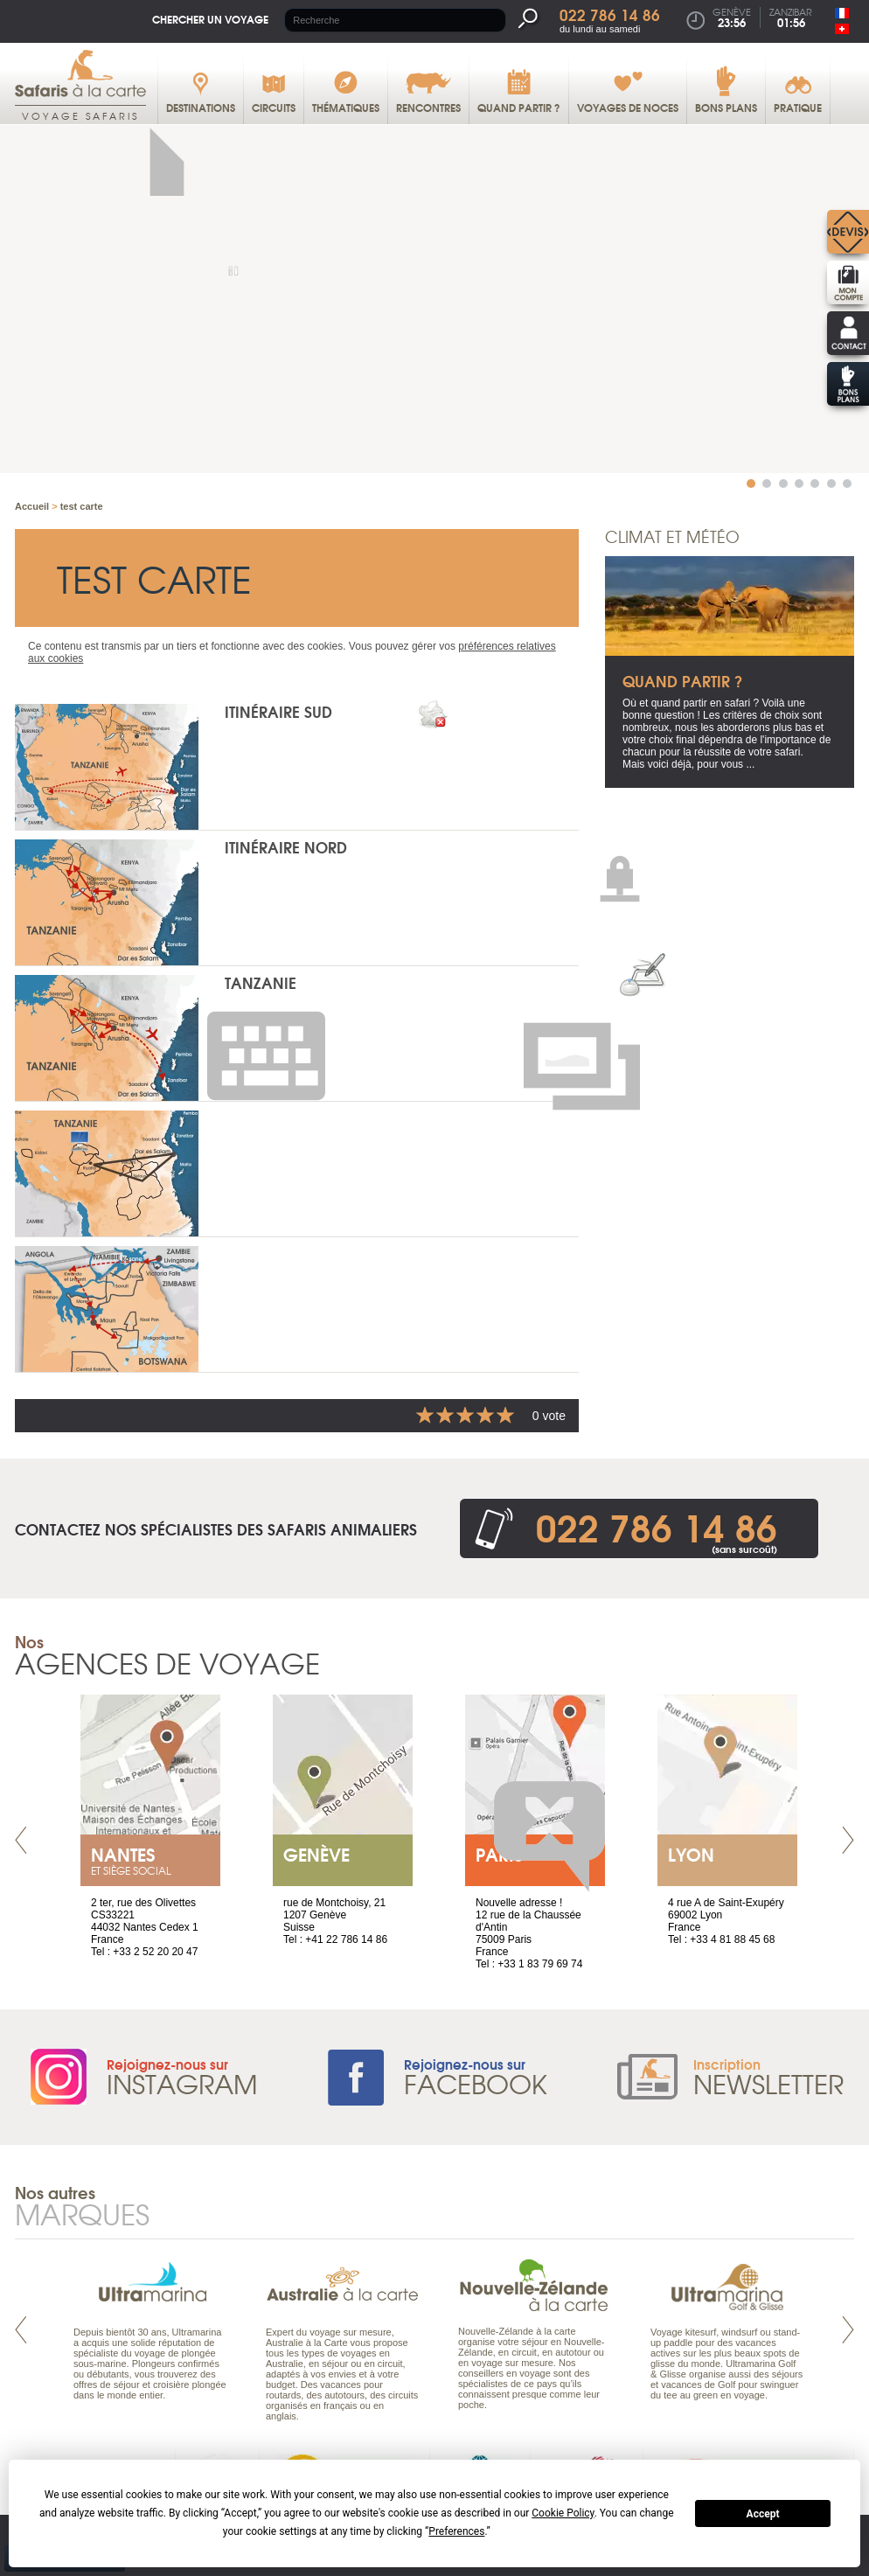 The image size is (869, 2576). What do you see at coordinates (581, 1066) in the screenshot?
I see `indicates a photo or image collection` at bounding box center [581, 1066].